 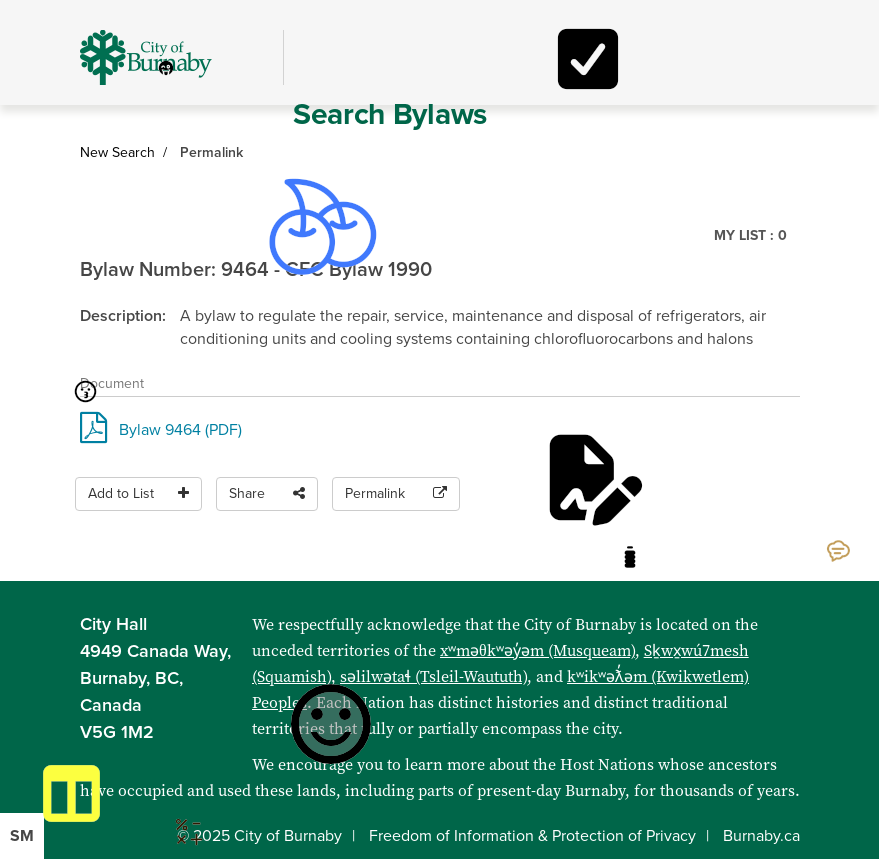 What do you see at coordinates (189, 832) in the screenshot?
I see `indicates an operator symbol in code` at bounding box center [189, 832].